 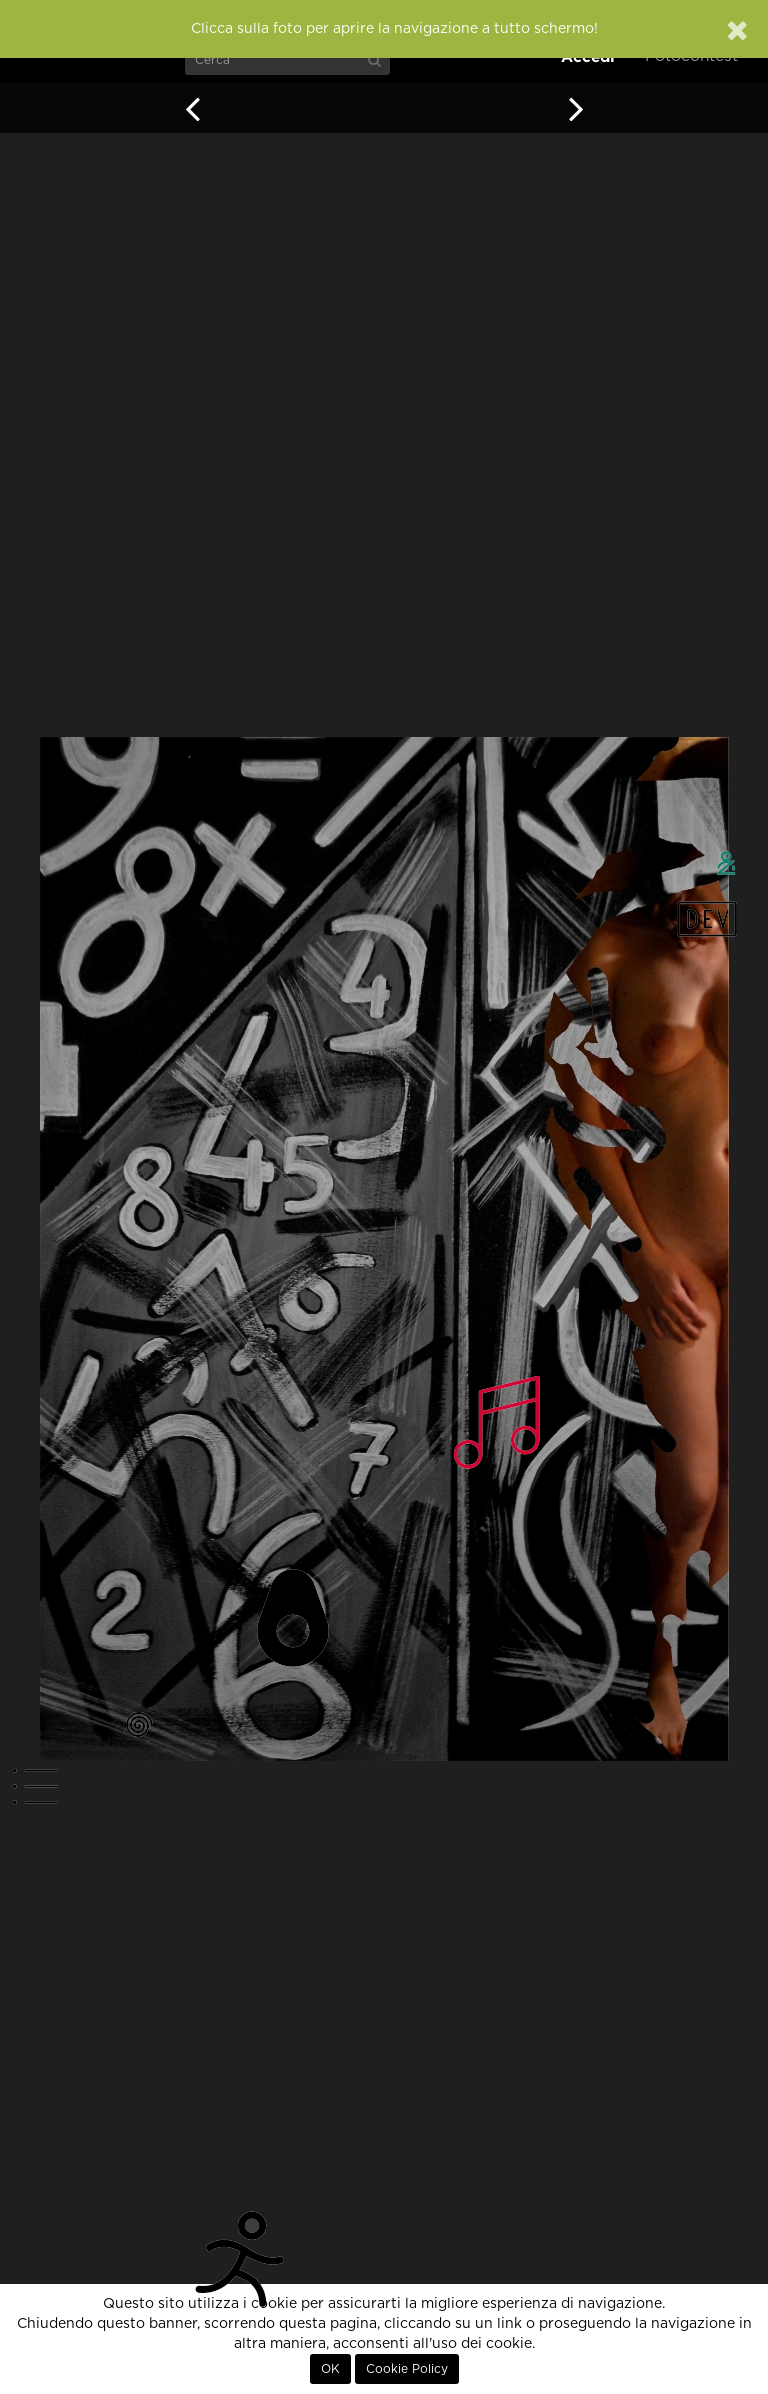 I want to click on view items in list format, so click(x=35, y=1786).